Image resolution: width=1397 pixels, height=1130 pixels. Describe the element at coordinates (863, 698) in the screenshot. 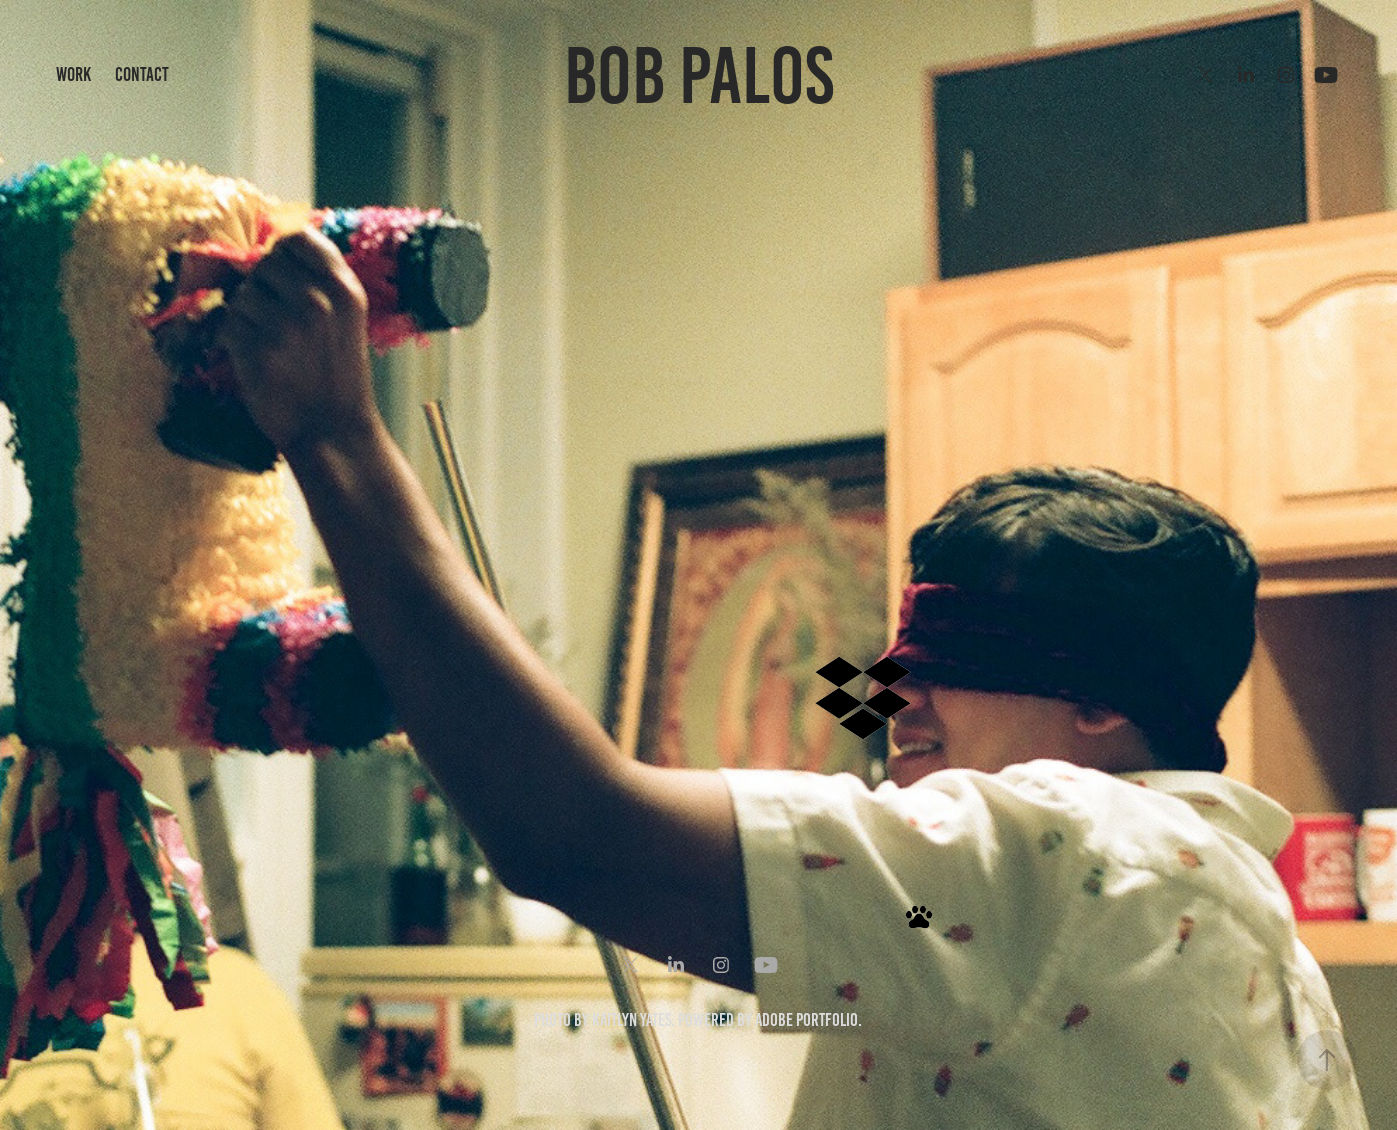

I see `open Dropbox cloud storage` at that location.